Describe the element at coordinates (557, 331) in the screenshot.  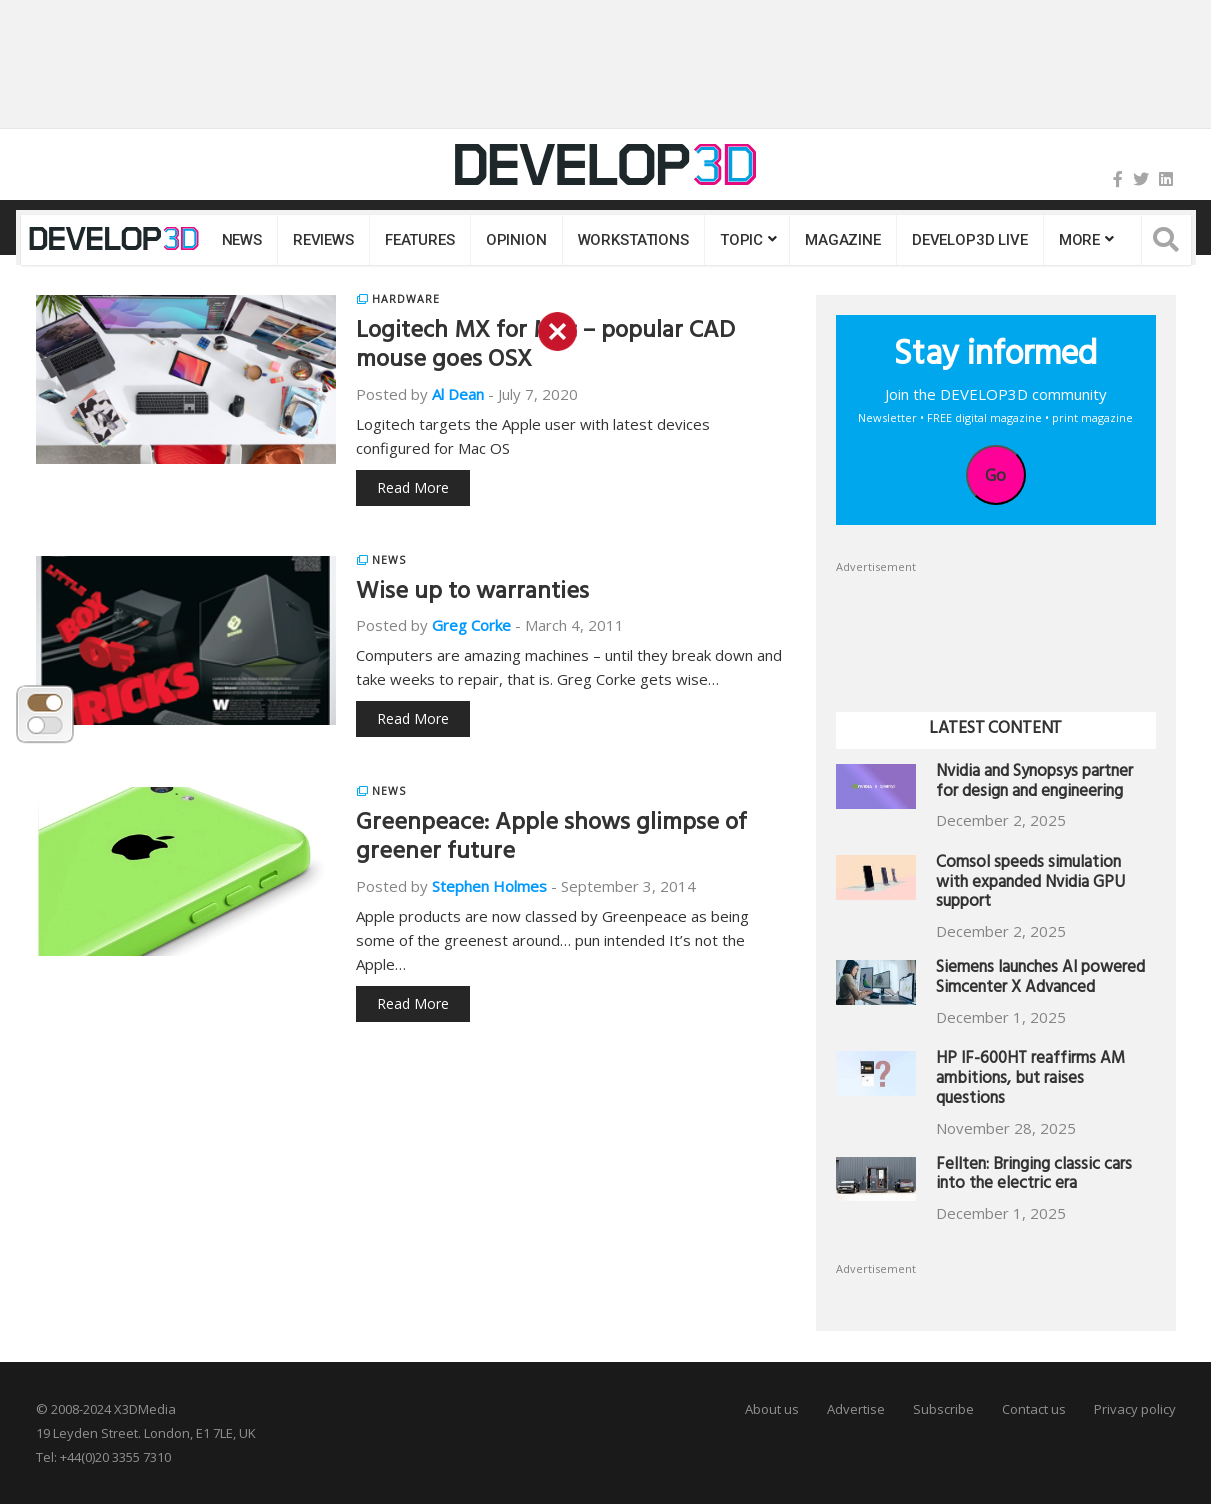
I see `cancel or stop the current action` at that location.